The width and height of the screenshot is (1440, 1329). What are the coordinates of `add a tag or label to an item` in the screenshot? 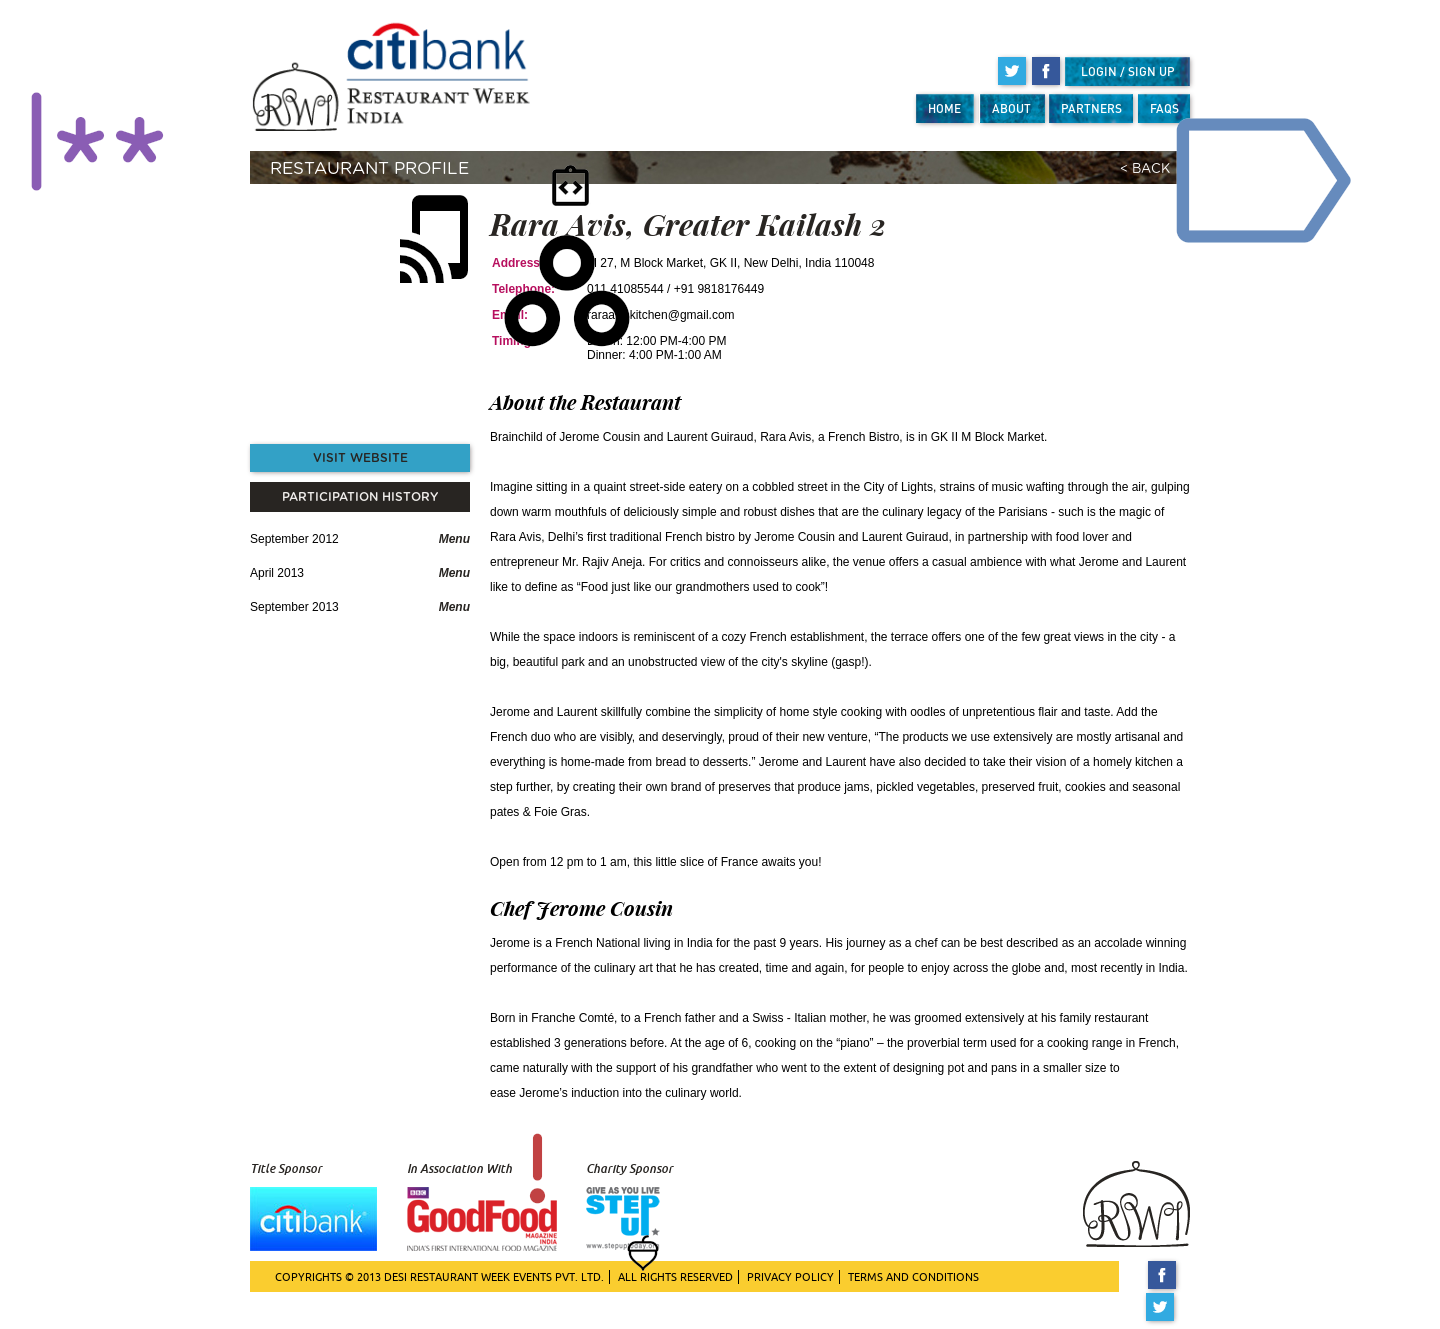 It's located at (1257, 180).